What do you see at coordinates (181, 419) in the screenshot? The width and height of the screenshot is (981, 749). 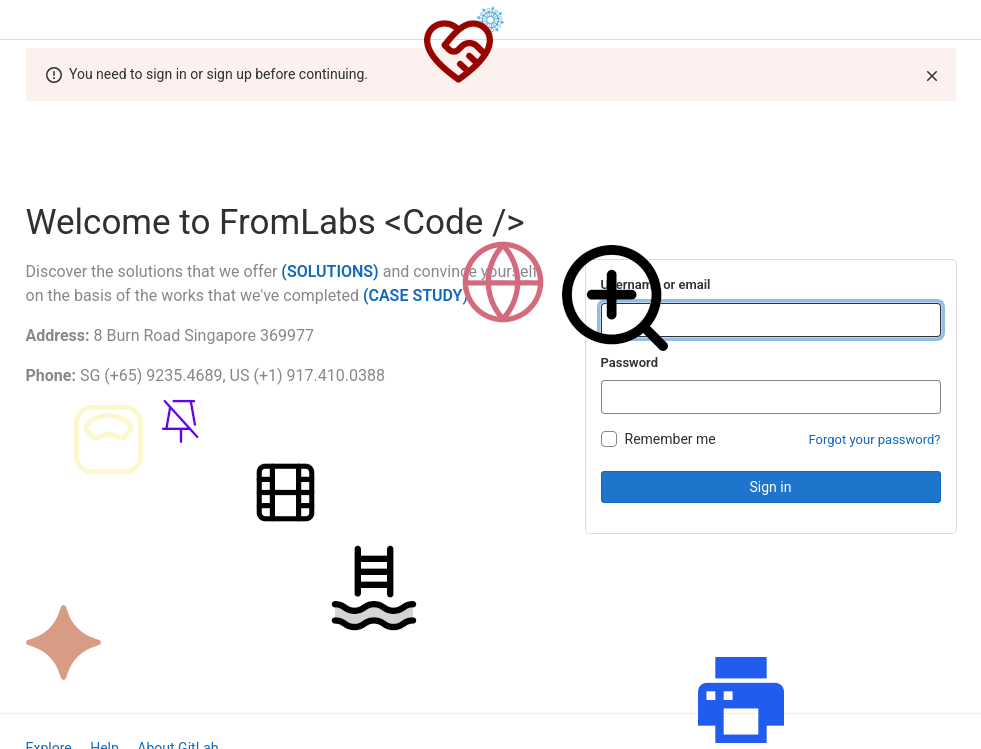 I see `unpin this item` at bounding box center [181, 419].